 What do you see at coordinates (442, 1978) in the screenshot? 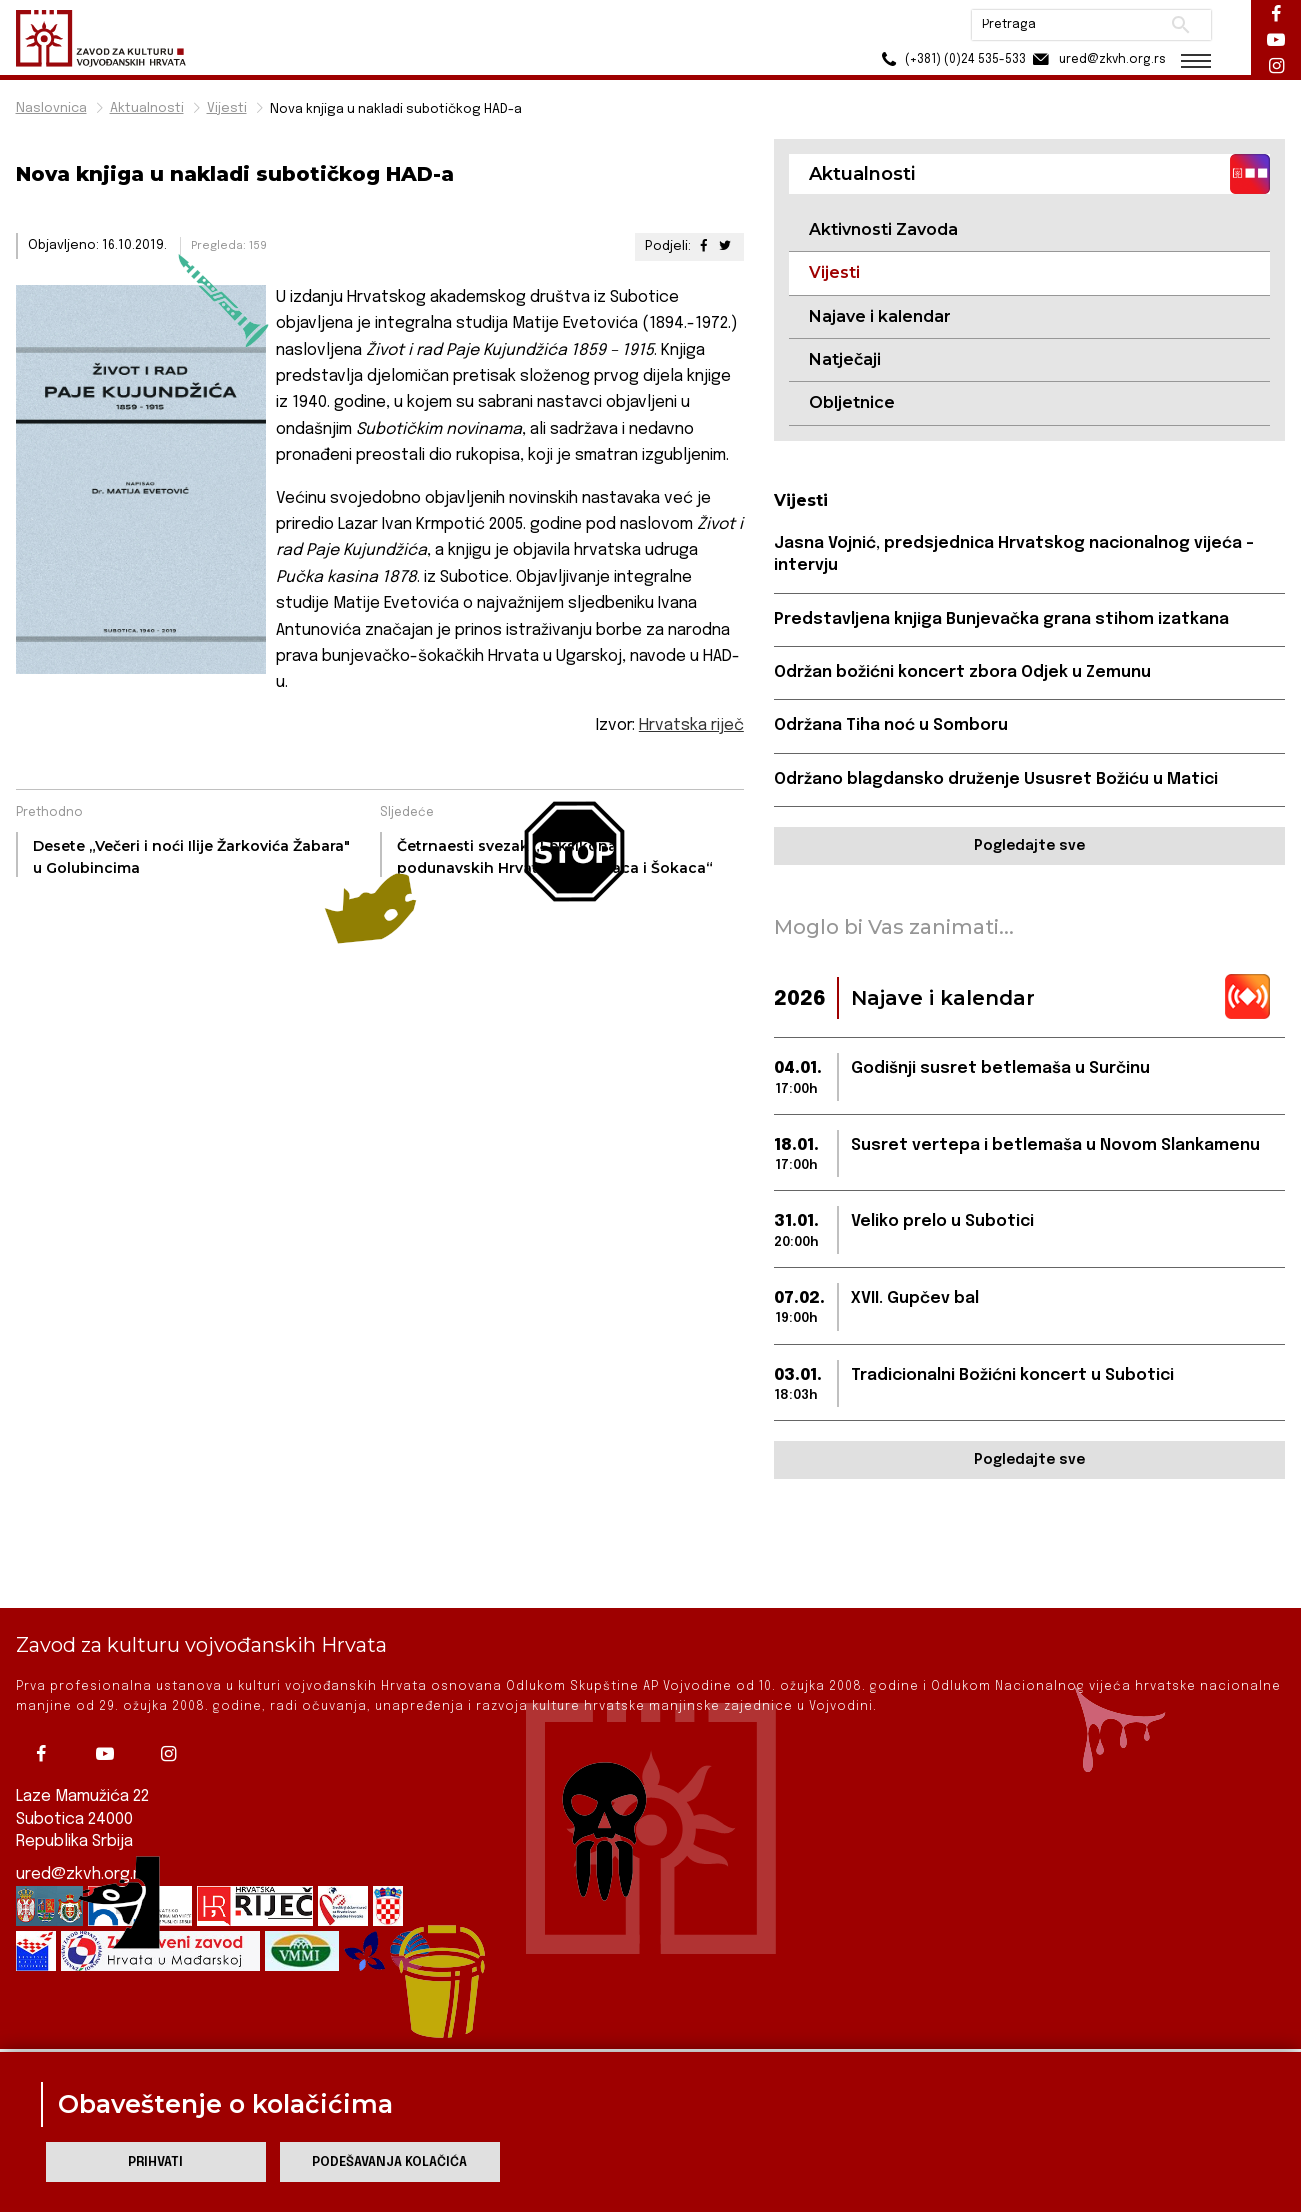
I see `empty inventory slot or container` at bounding box center [442, 1978].